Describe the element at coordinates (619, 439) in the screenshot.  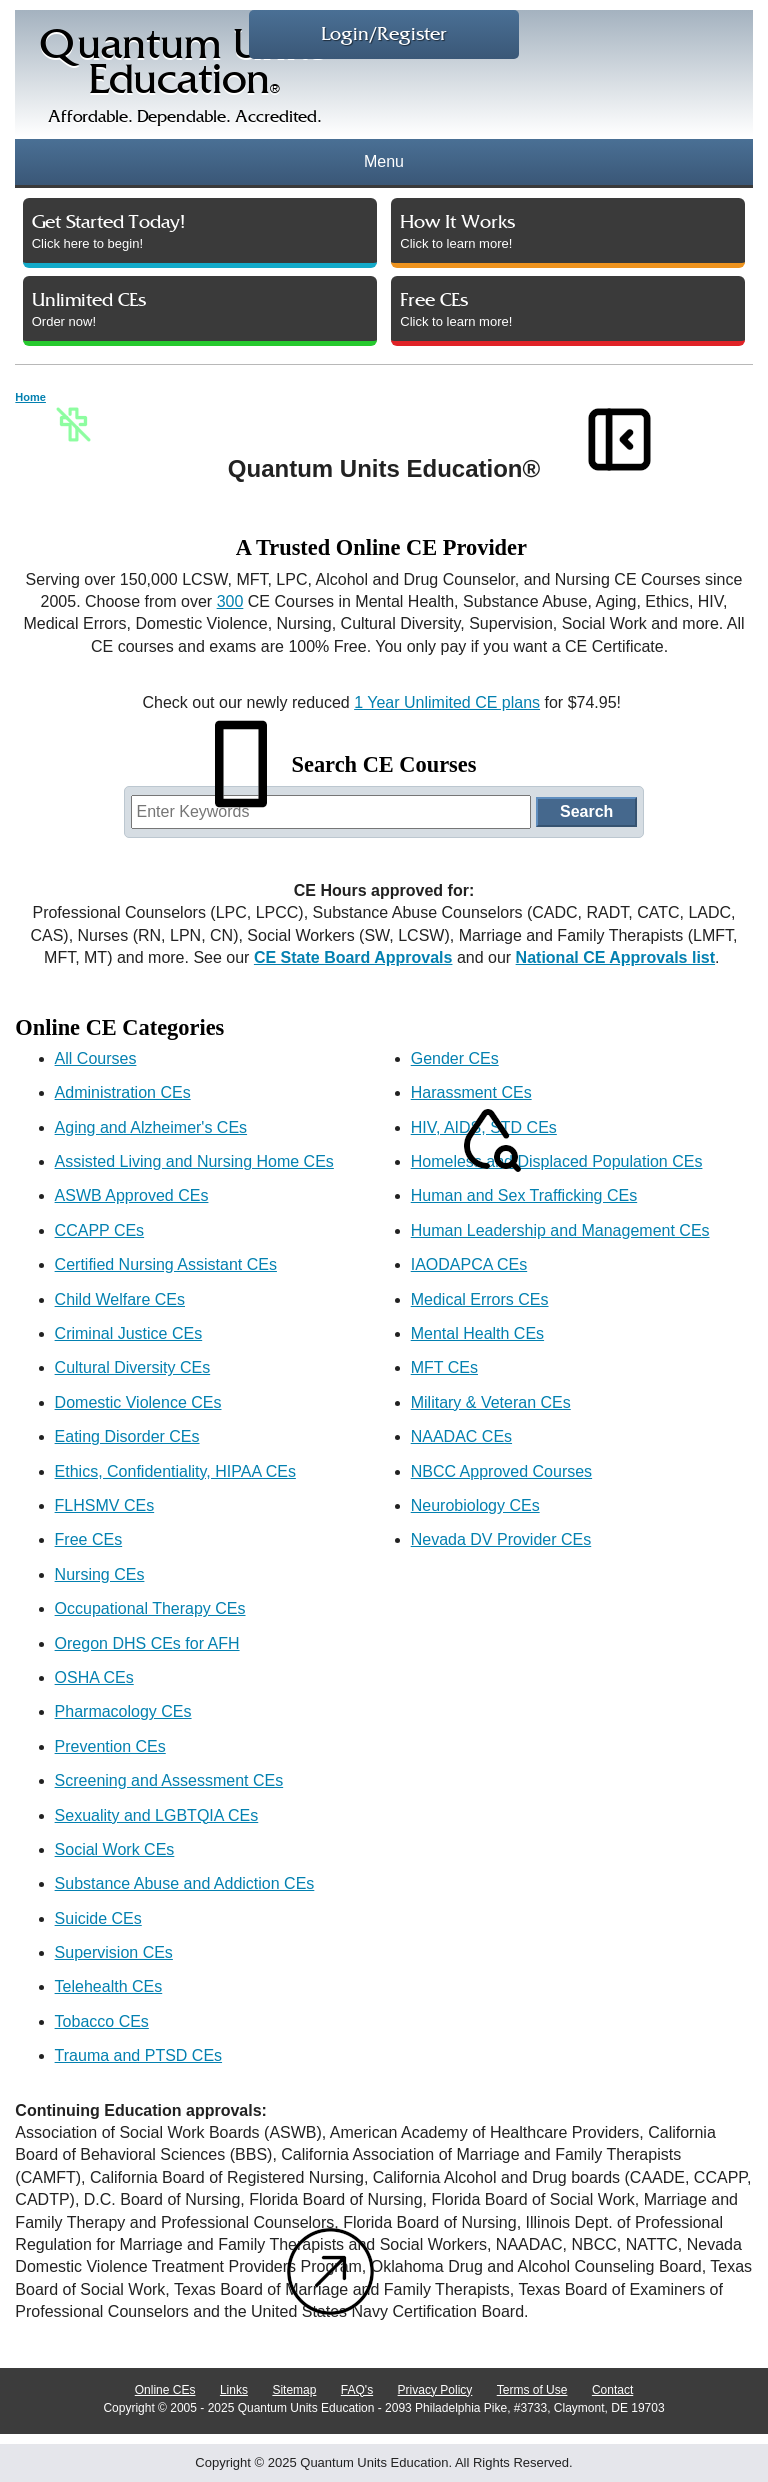
I see `collapse the left sidebar` at that location.